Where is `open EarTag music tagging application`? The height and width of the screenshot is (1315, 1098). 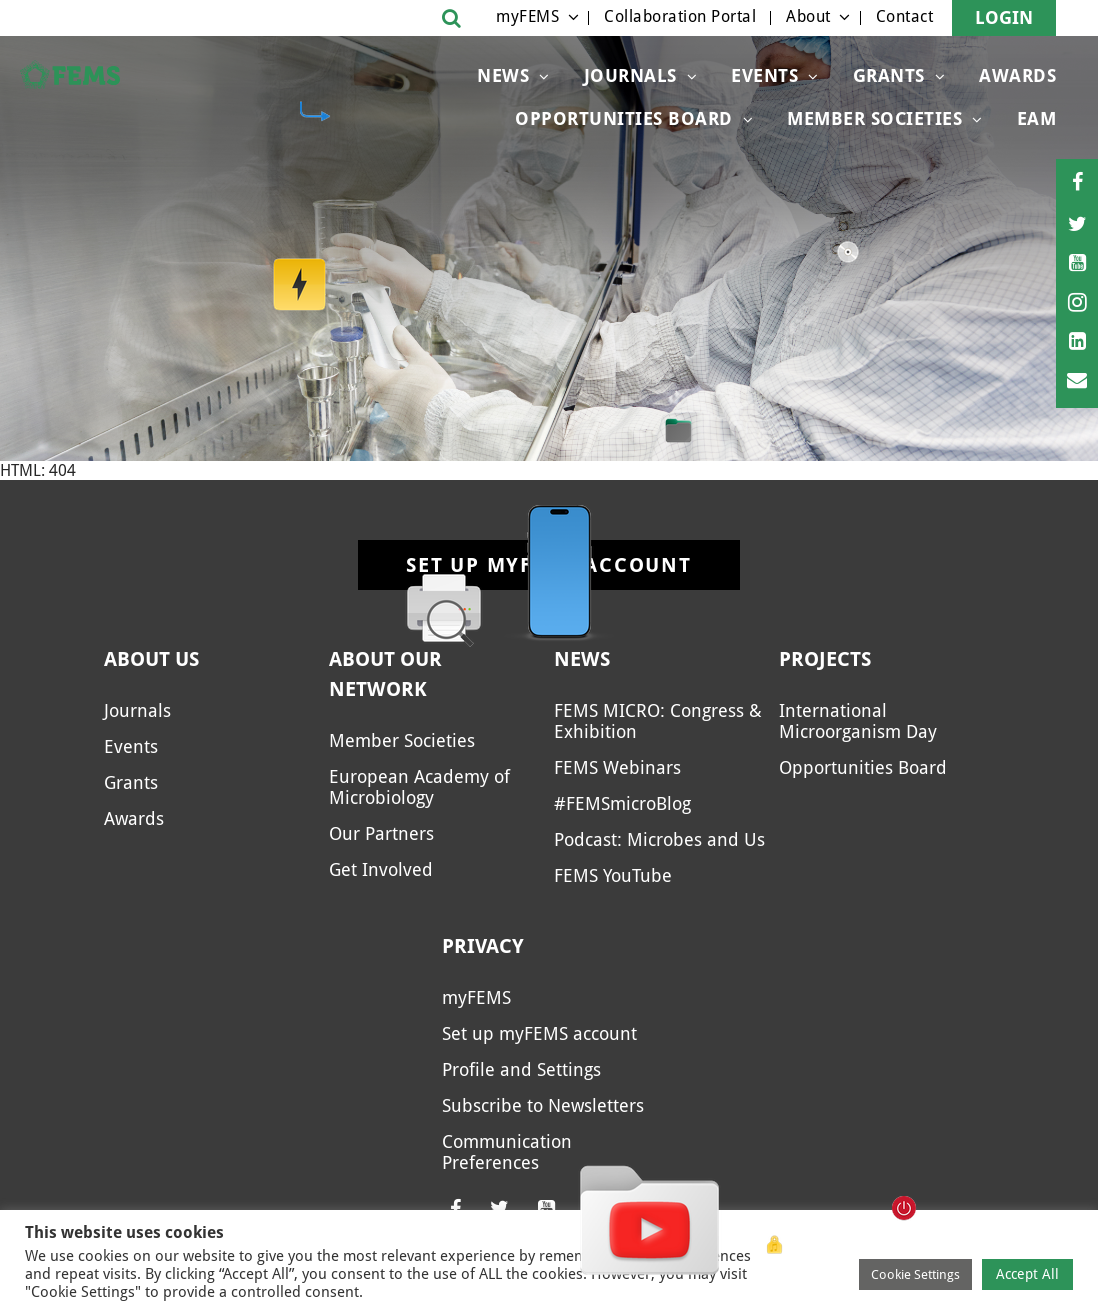 open EarTag music tagging application is located at coordinates (774, 1244).